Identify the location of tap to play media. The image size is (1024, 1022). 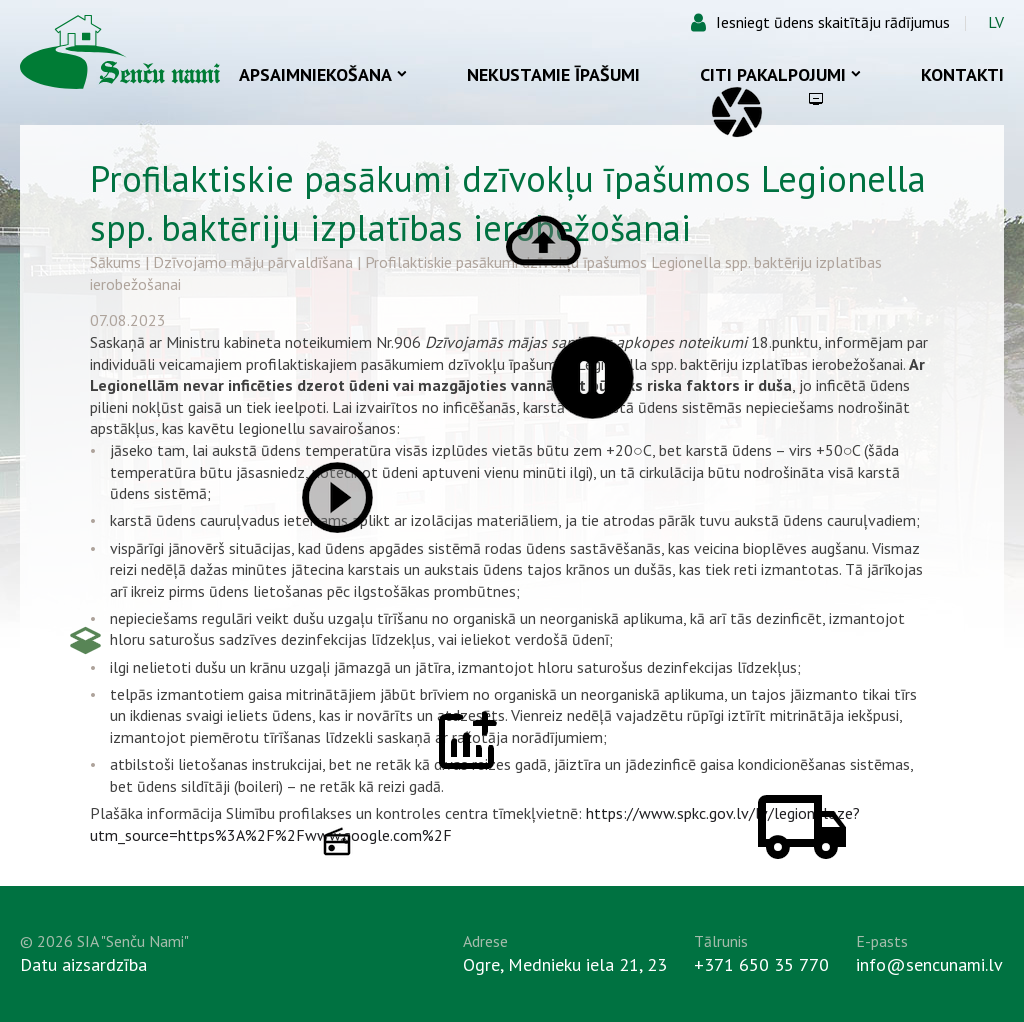
(337, 497).